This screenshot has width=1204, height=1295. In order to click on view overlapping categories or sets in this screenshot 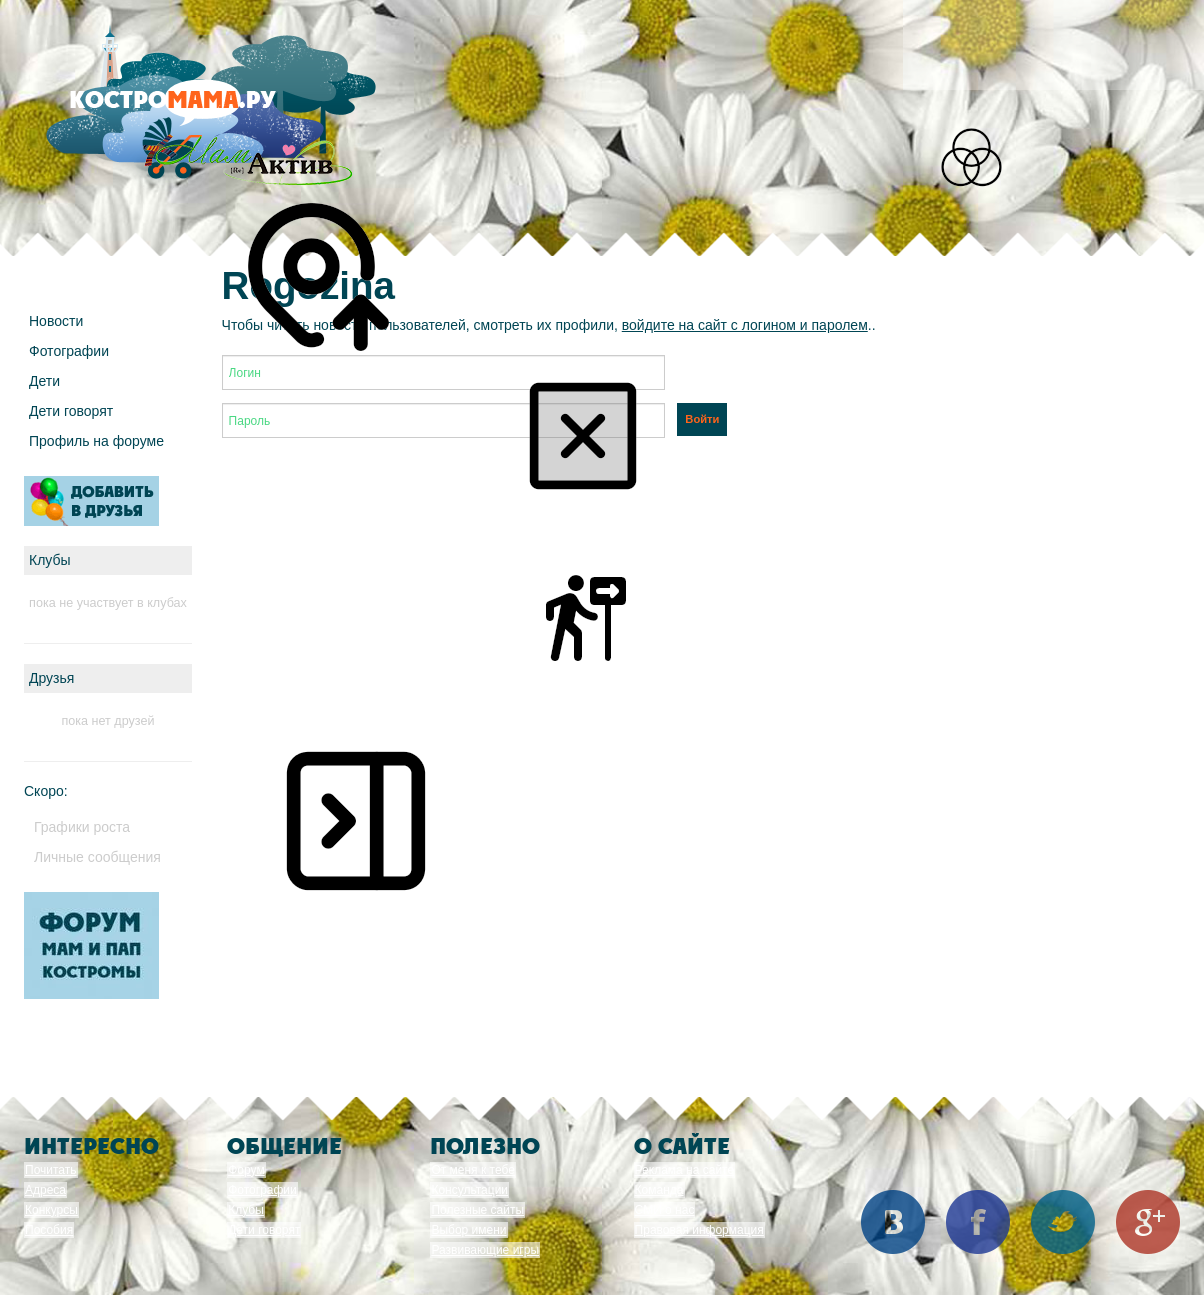, I will do `click(971, 158)`.